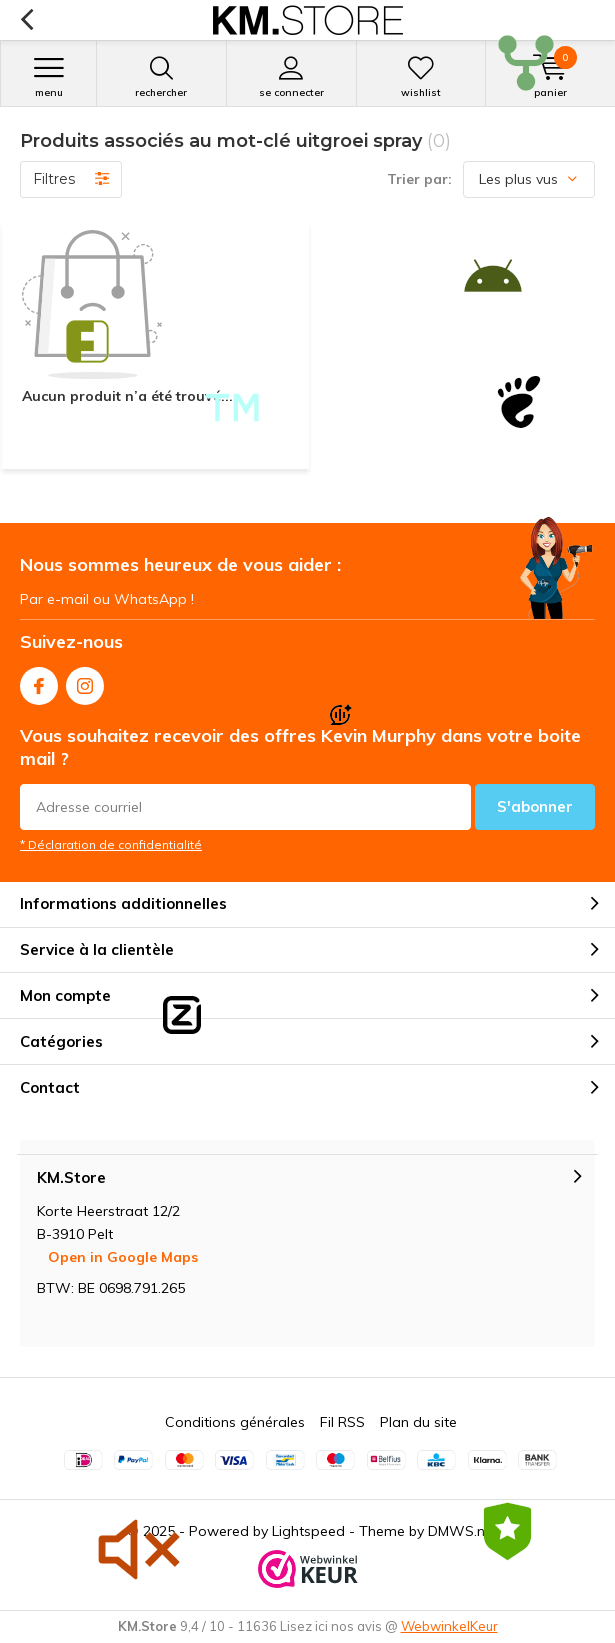 This screenshot has height=1643, width=615. What do you see at coordinates (507, 1531) in the screenshot?
I see `indicates premium or verified security status` at bounding box center [507, 1531].